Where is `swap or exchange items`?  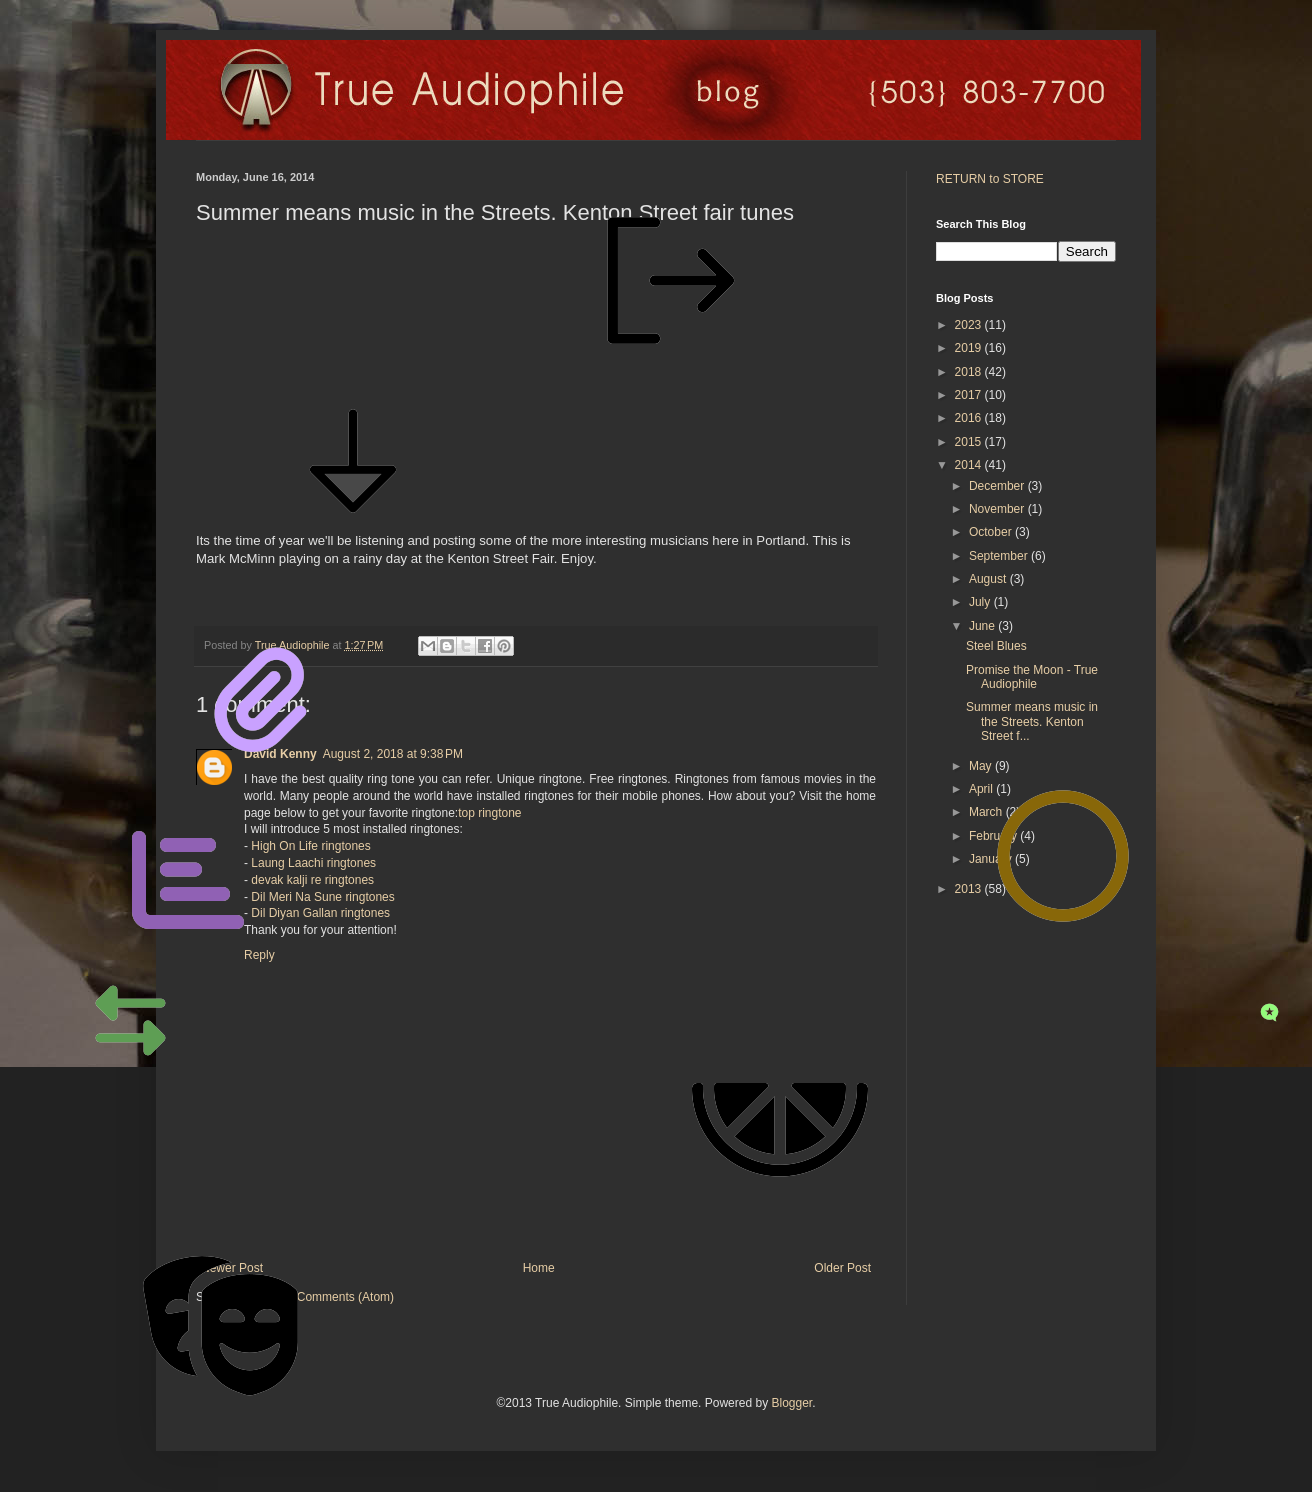 swap or exchange items is located at coordinates (130, 1020).